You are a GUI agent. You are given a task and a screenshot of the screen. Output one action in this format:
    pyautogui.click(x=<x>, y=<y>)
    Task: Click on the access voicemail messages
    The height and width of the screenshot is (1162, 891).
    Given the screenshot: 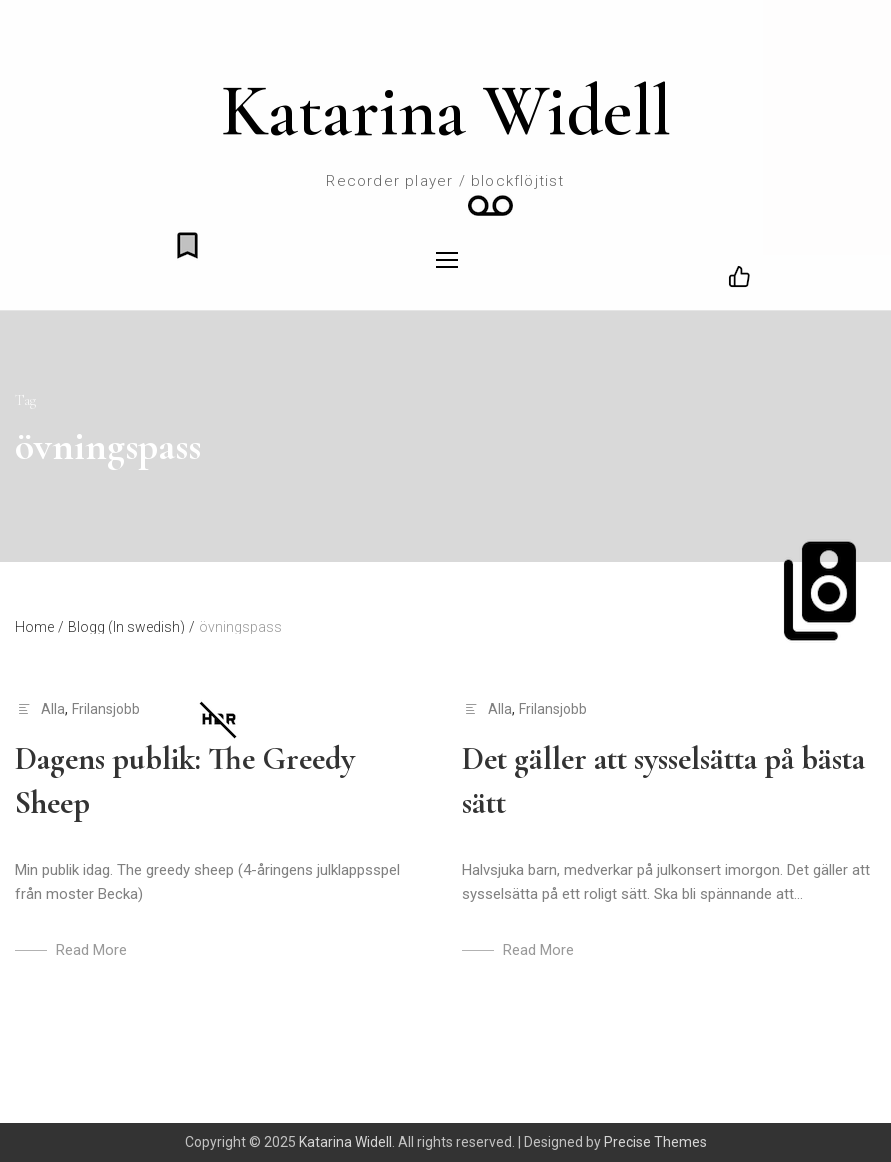 What is the action you would take?
    pyautogui.click(x=490, y=206)
    